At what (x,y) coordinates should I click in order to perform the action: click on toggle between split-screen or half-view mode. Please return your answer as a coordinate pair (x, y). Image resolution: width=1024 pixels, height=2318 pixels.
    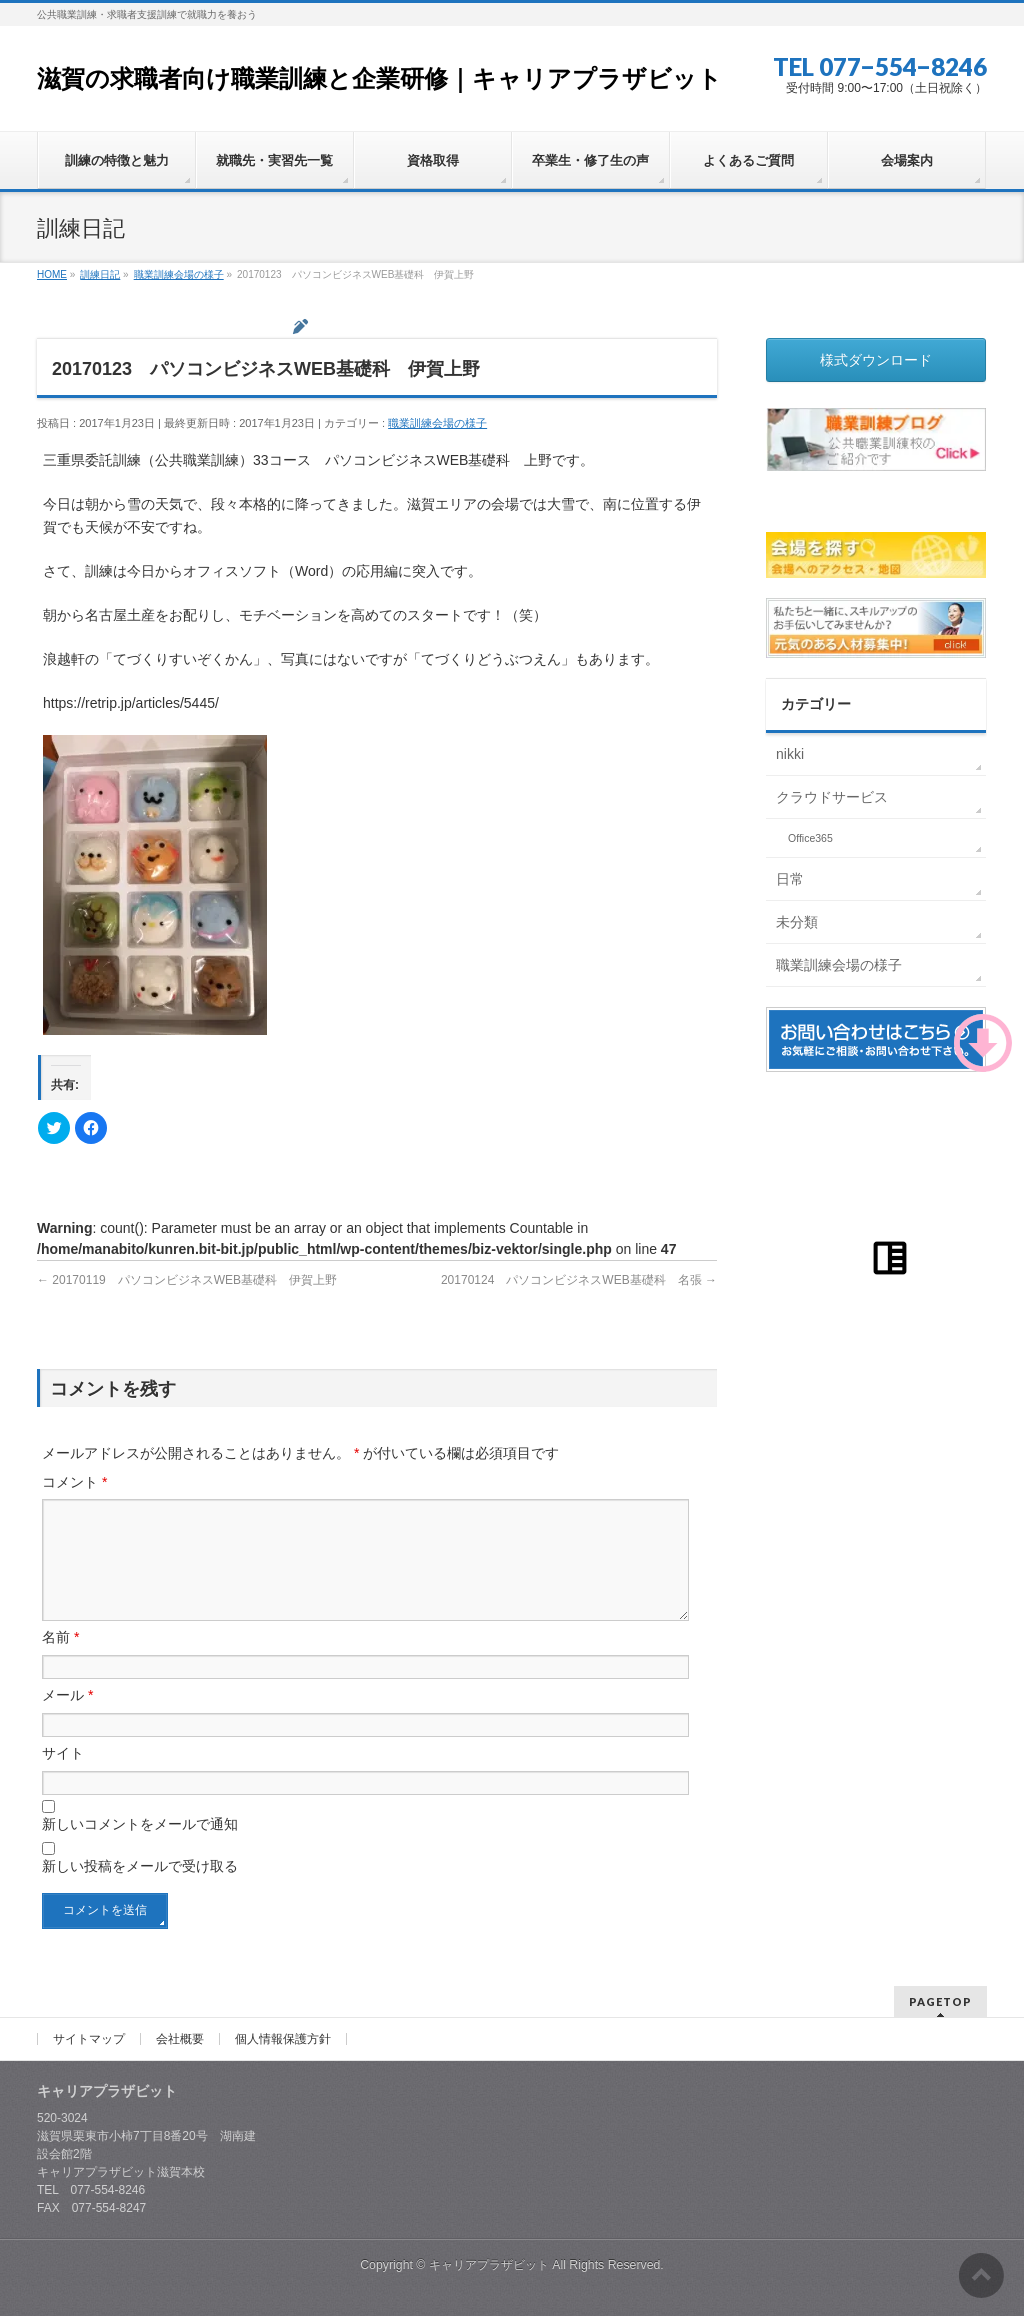
    Looking at the image, I should click on (890, 1258).